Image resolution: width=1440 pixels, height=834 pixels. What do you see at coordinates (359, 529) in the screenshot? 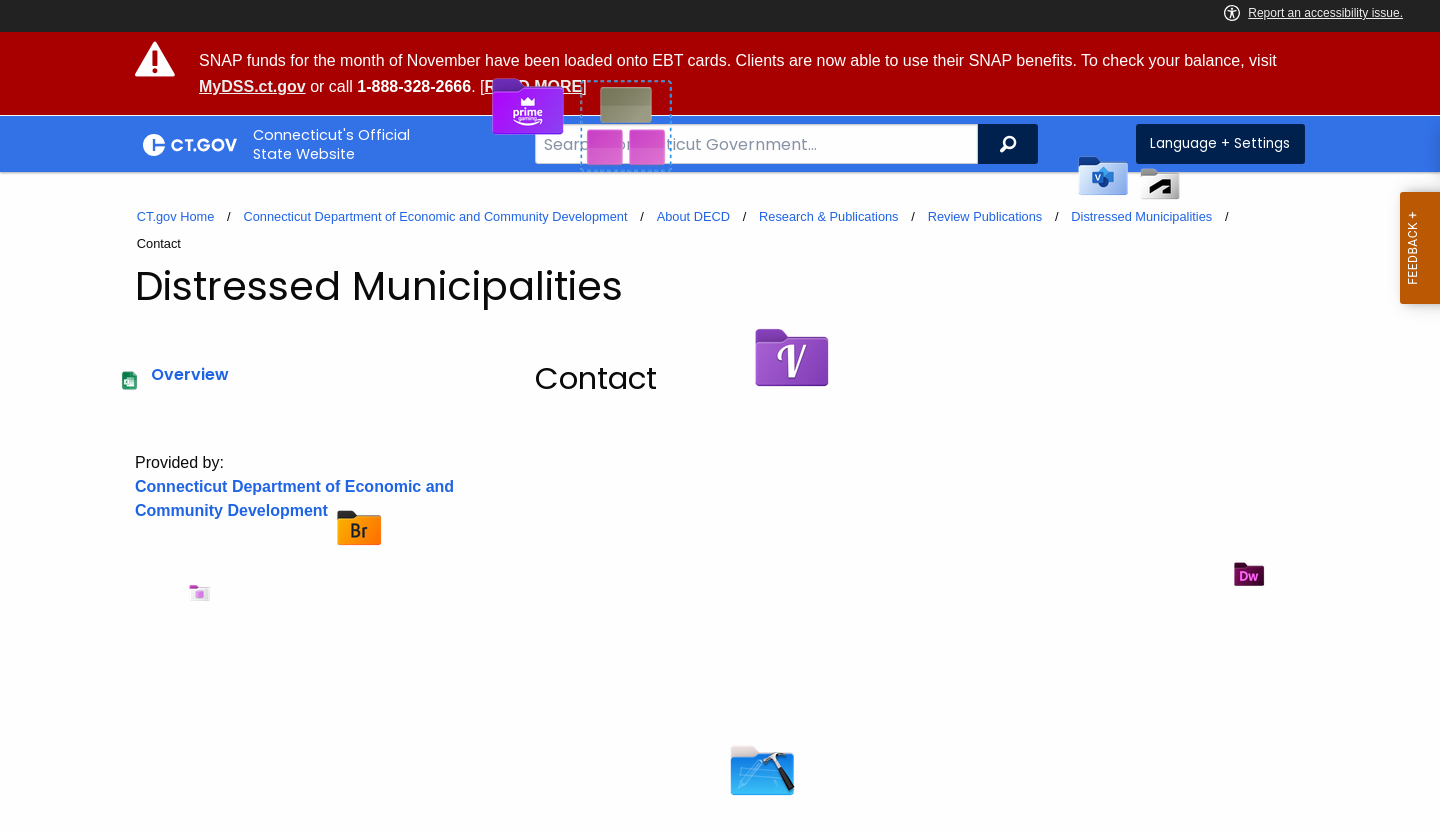
I see `open Adobe Bridge project folder` at bounding box center [359, 529].